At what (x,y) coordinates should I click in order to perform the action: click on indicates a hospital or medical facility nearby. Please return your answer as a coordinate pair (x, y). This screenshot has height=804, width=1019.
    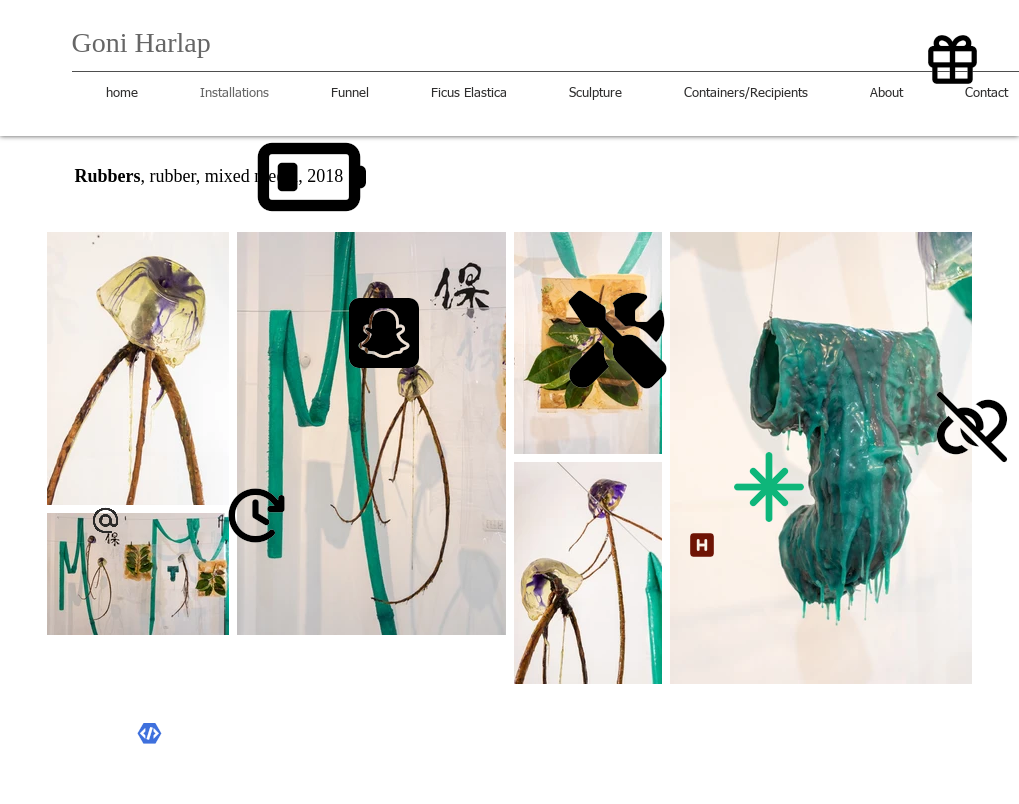
    Looking at the image, I should click on (702, 545).